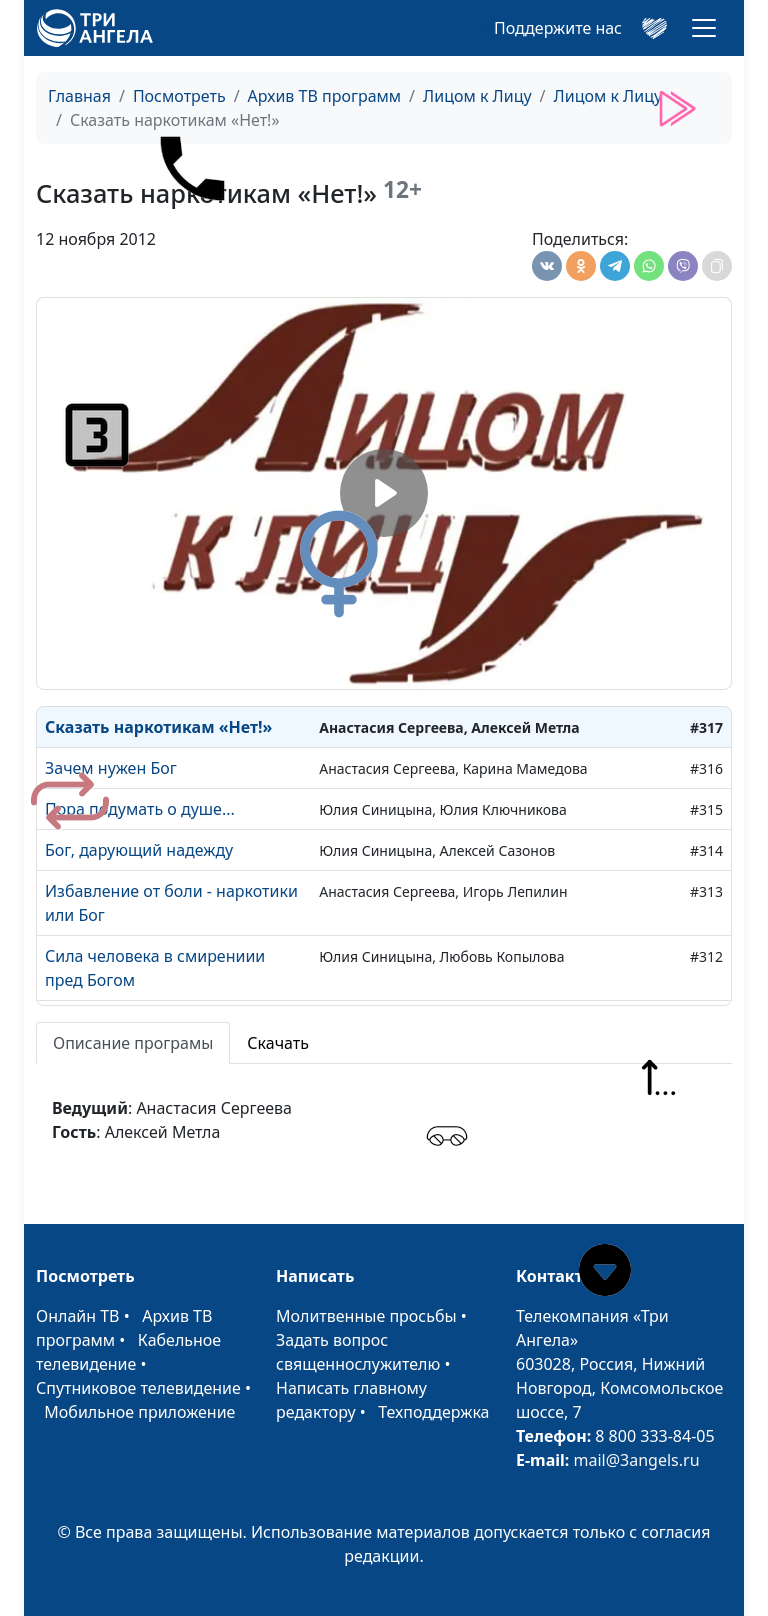  I want to click on select option 3 in a numbered list, so click(97, 435).